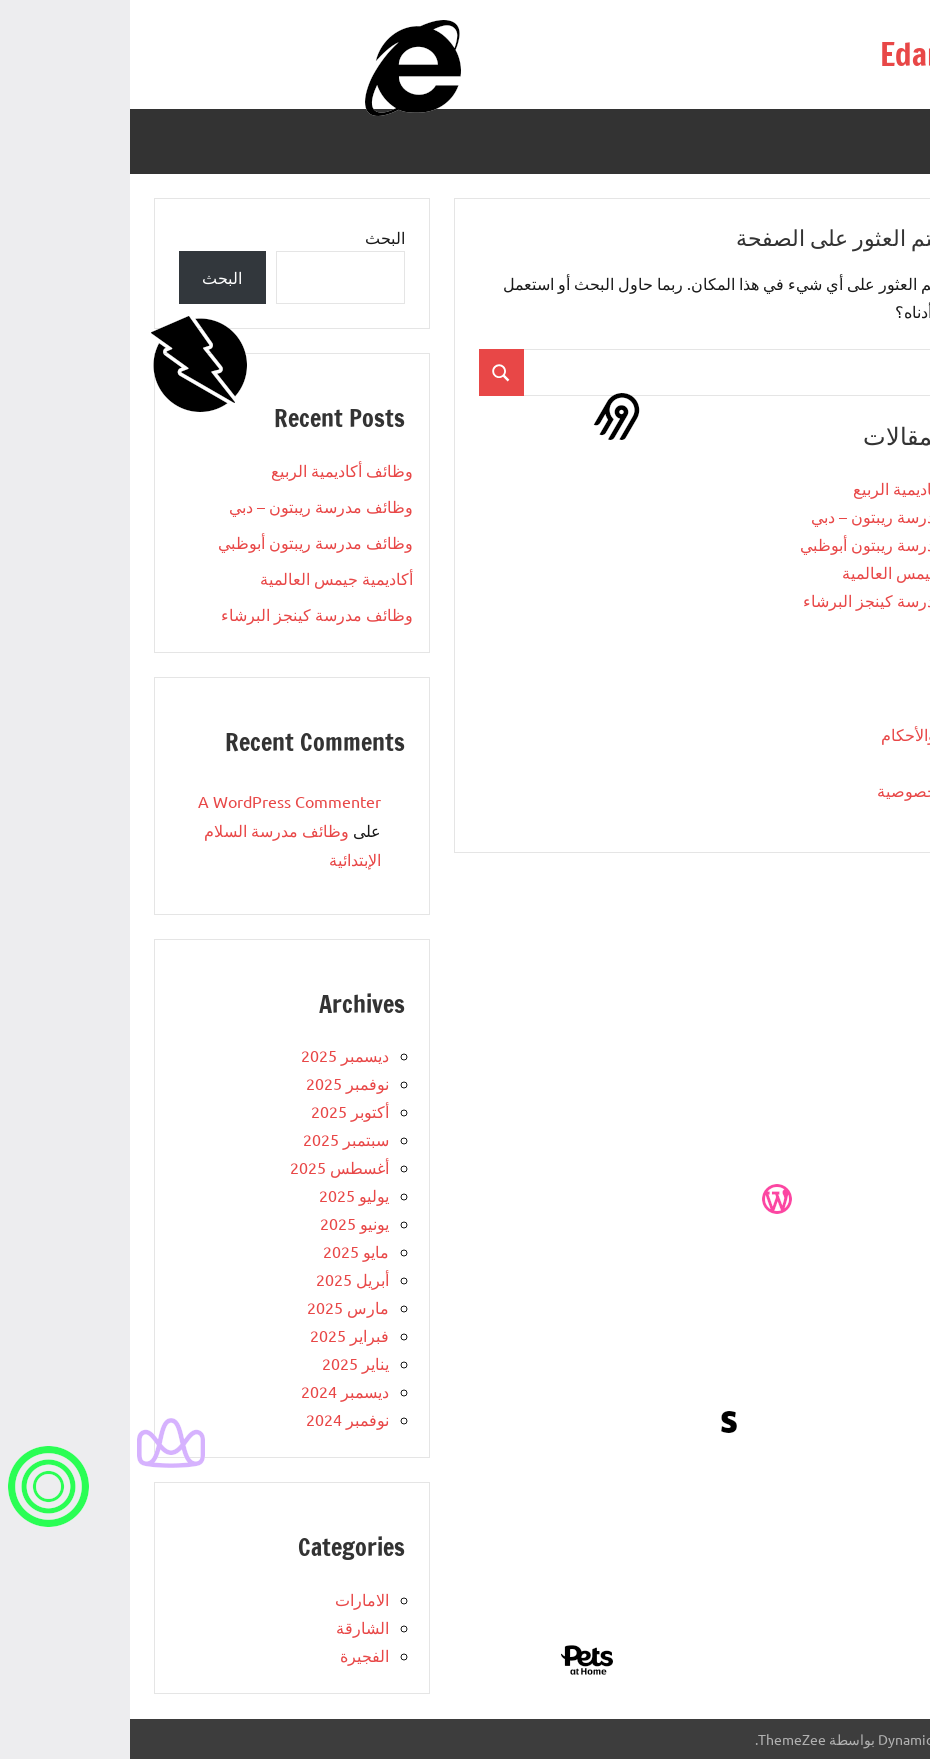  What do you see at coordinates (413, 68) in the screenshot?
I see `open internet explorer browser` at bounding box center [413, 68].